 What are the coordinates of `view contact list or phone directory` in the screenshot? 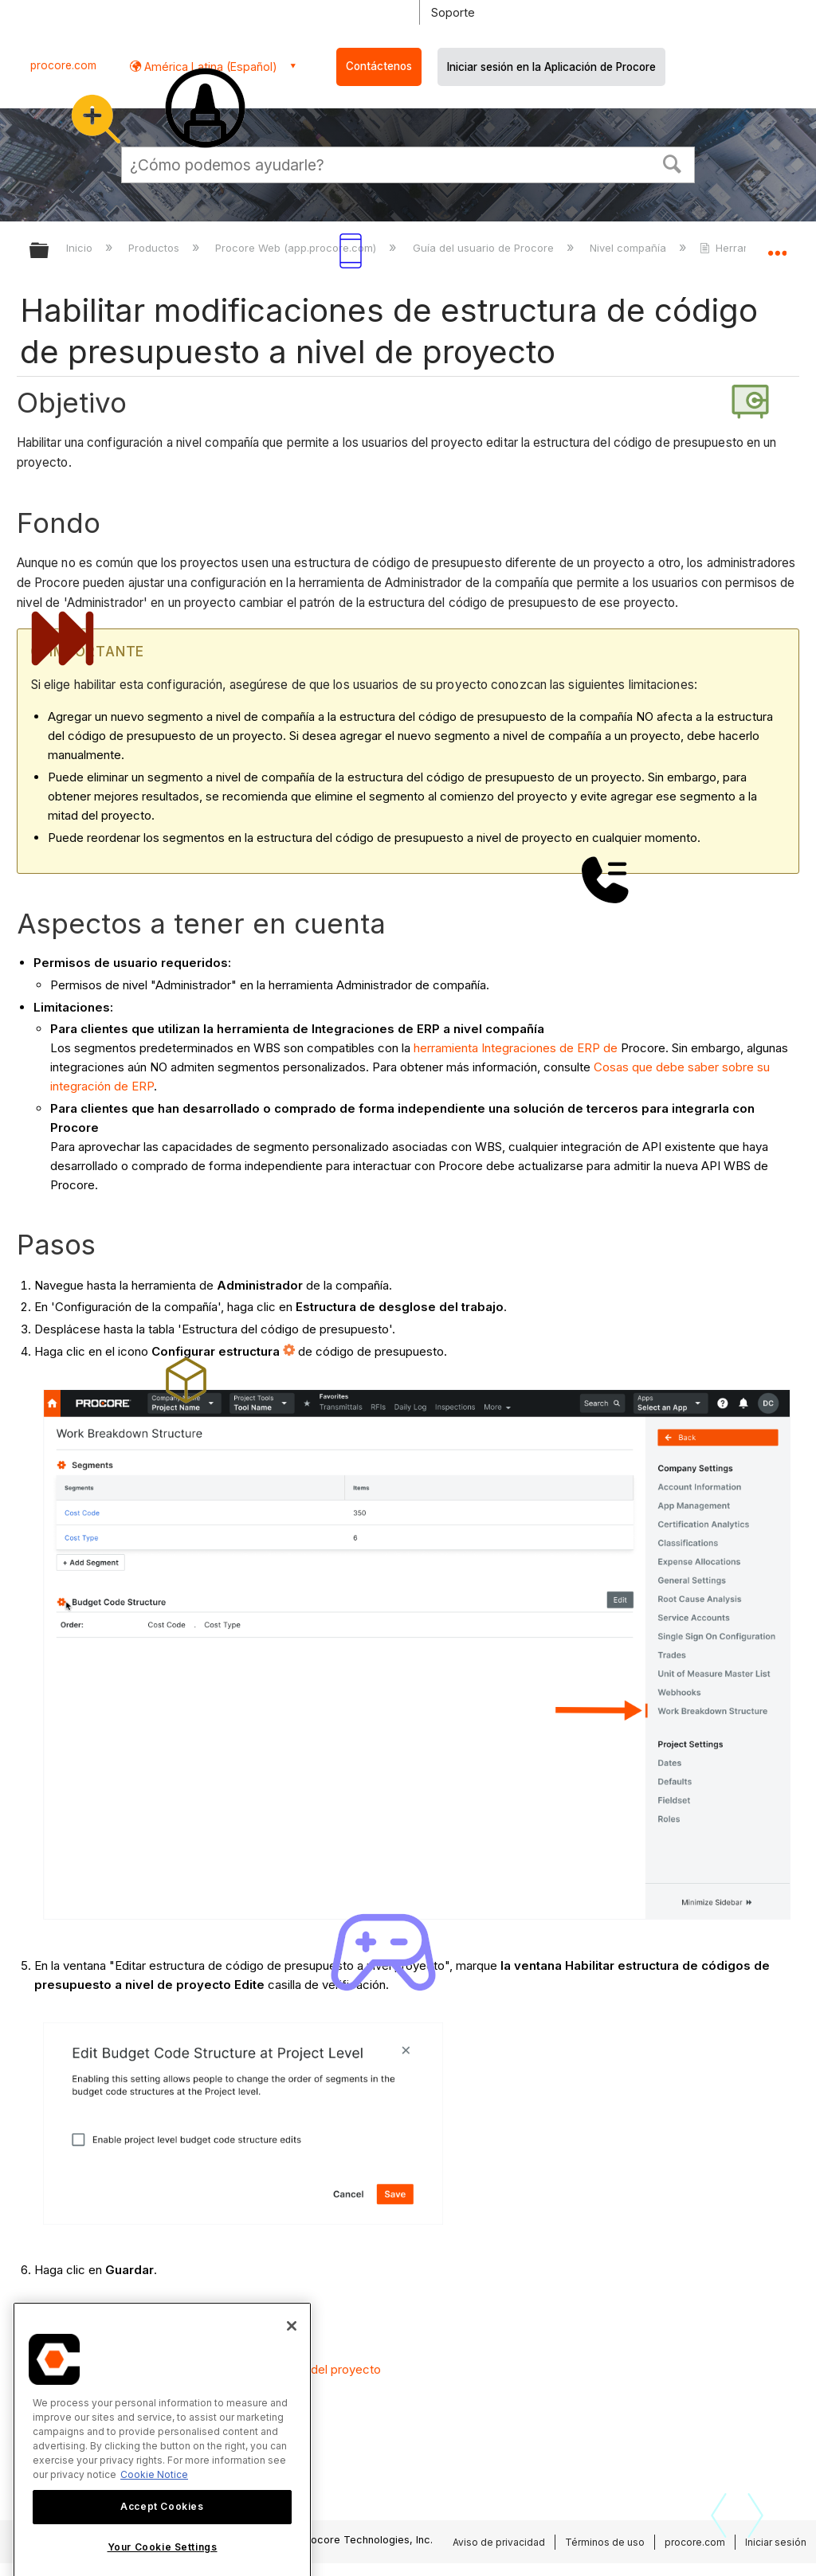 It's located at (606, 879).